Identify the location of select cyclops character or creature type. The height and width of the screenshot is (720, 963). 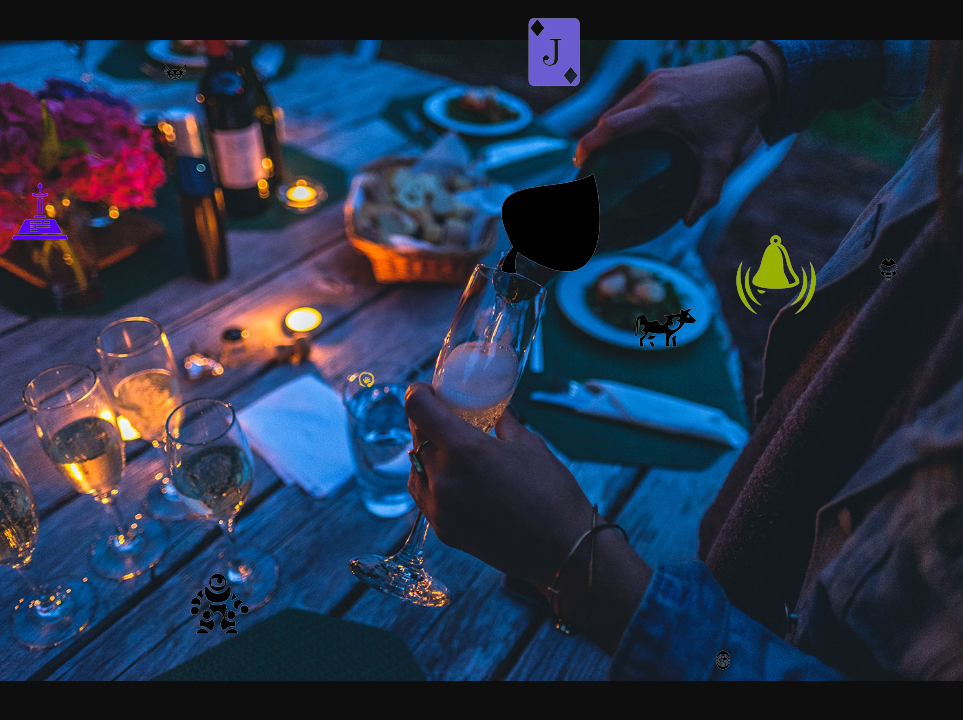
(723, 660).